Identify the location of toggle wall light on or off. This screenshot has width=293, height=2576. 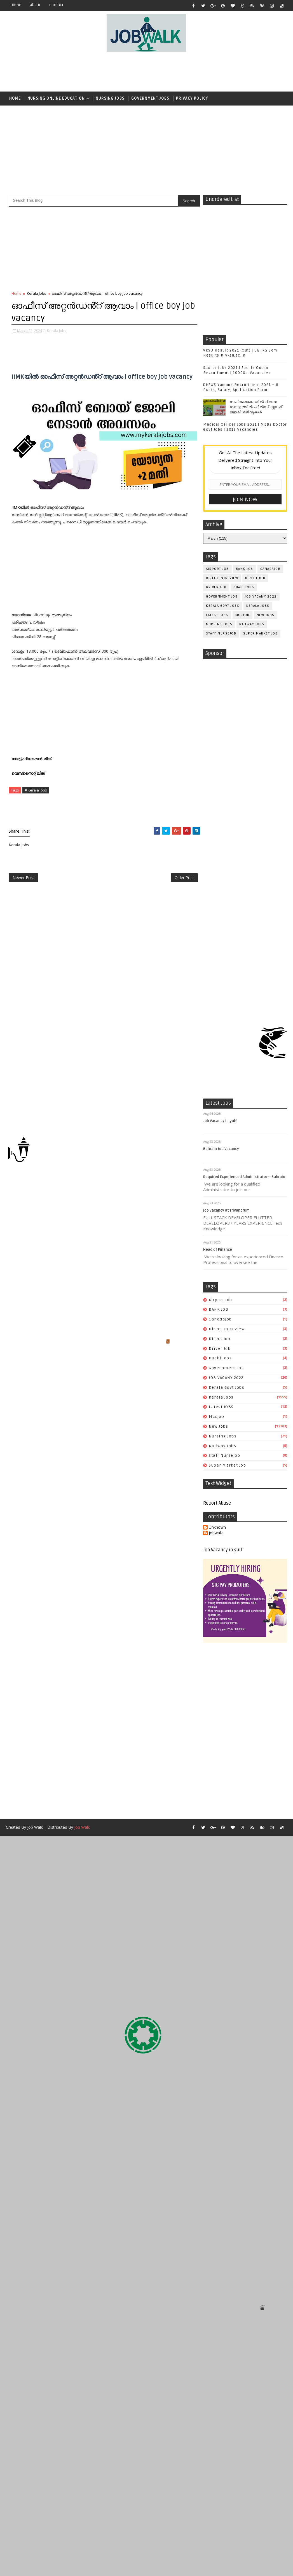
(21, 1149).